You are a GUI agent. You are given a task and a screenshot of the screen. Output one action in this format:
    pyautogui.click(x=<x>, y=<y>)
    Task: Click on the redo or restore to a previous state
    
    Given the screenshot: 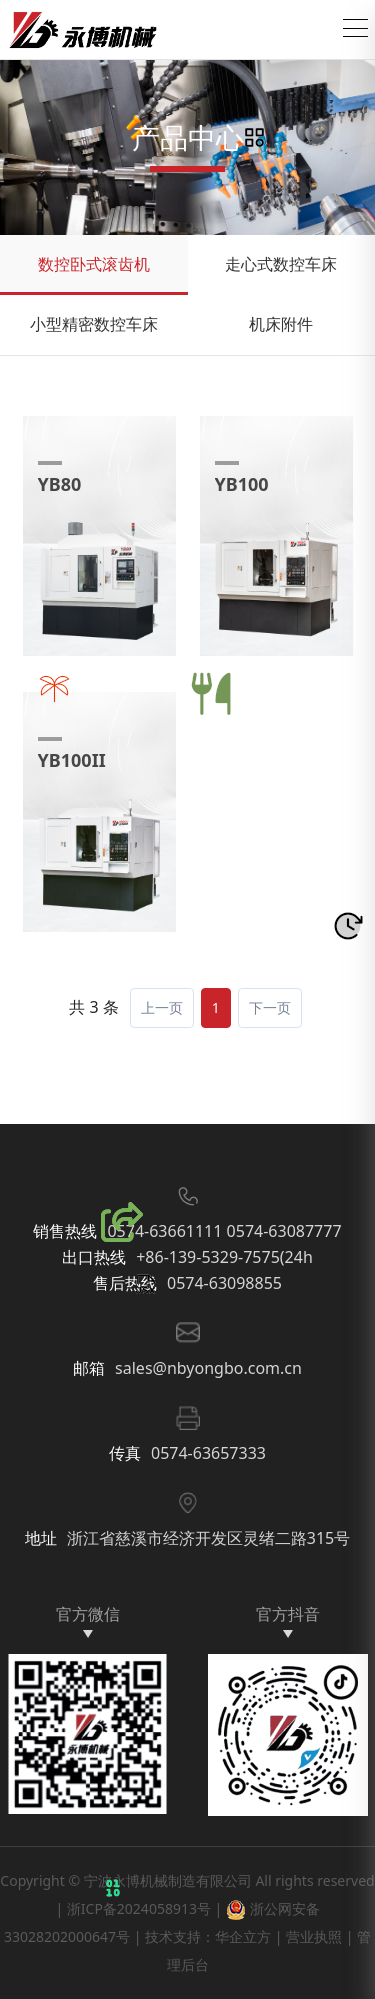 What is the action you would take?
    pyautogui.click(x=348, y=926)
    